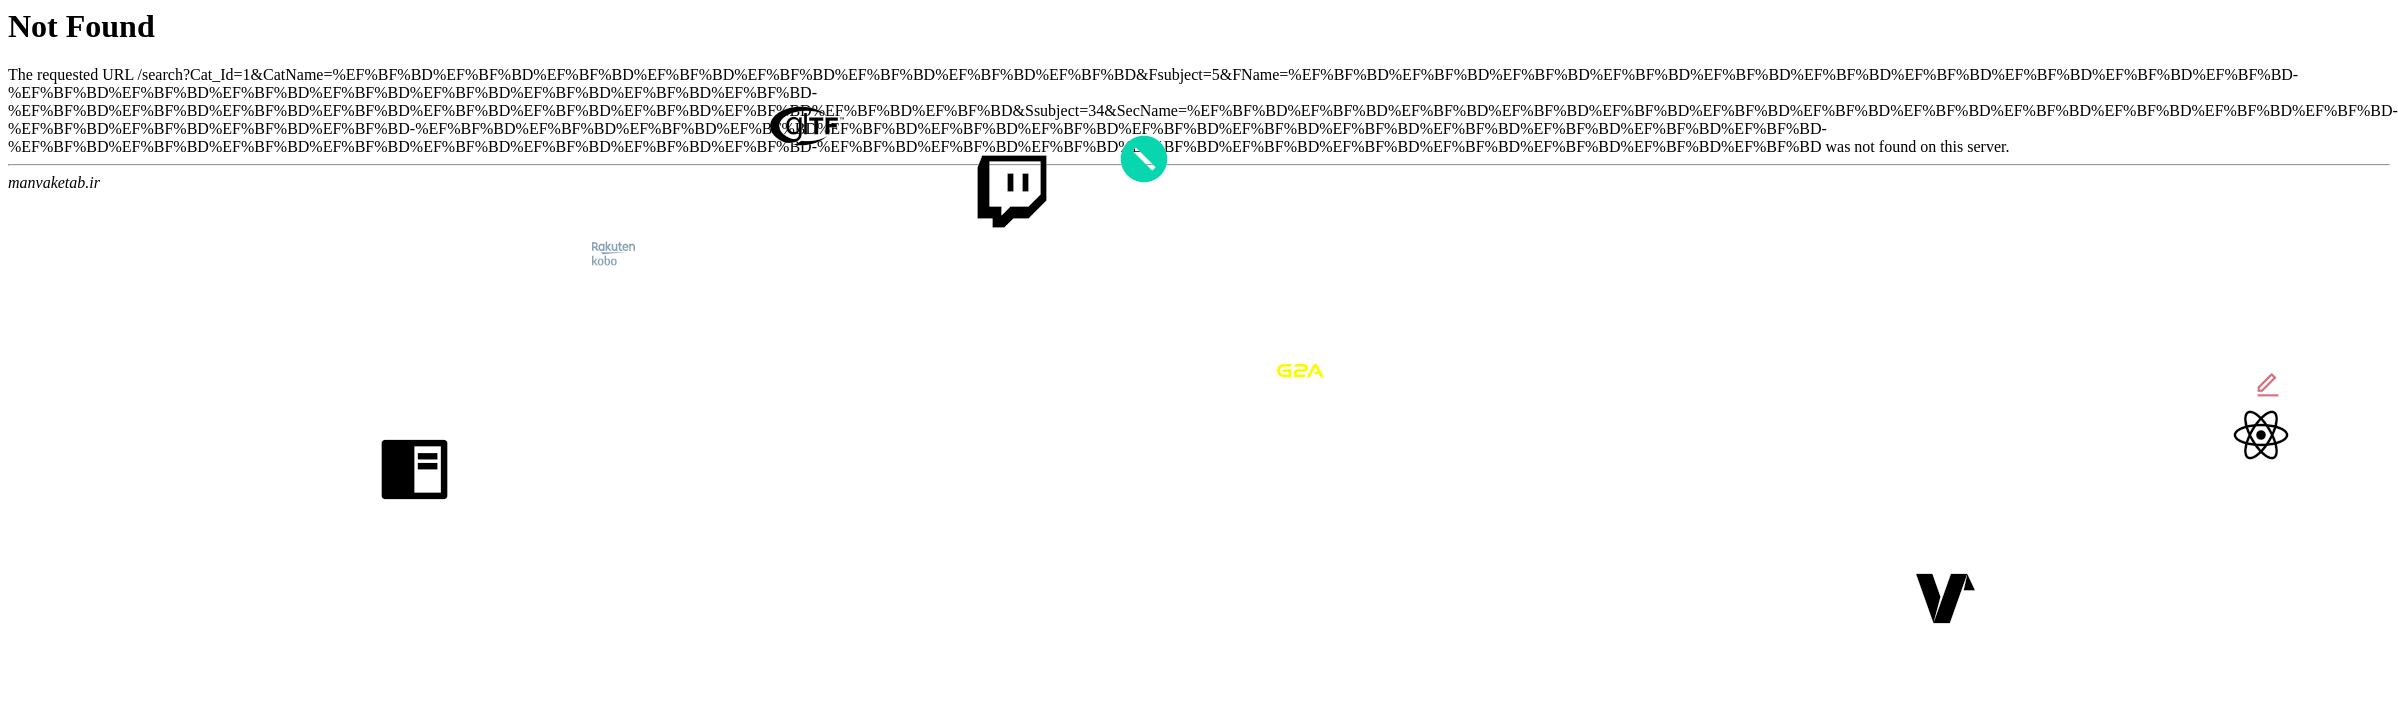  I want to click on open the Rakuten Kobo e-reader app, so click(613, 253).